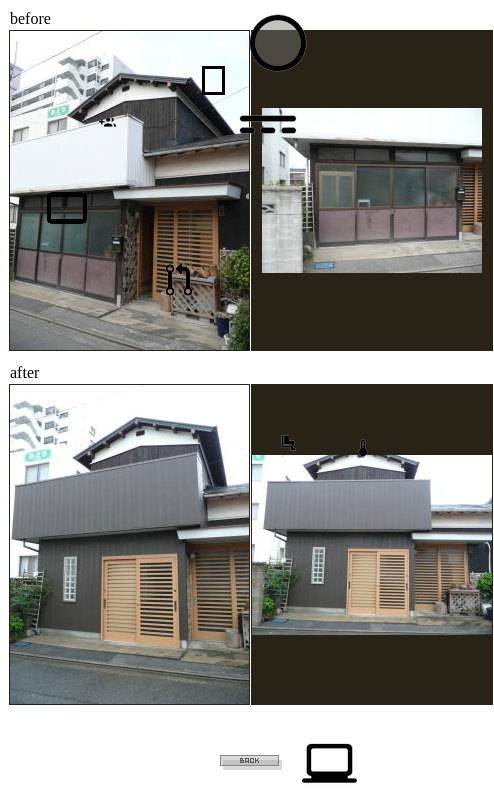  I want to click on indicates reduced legroom seating option, so click(289, 443).